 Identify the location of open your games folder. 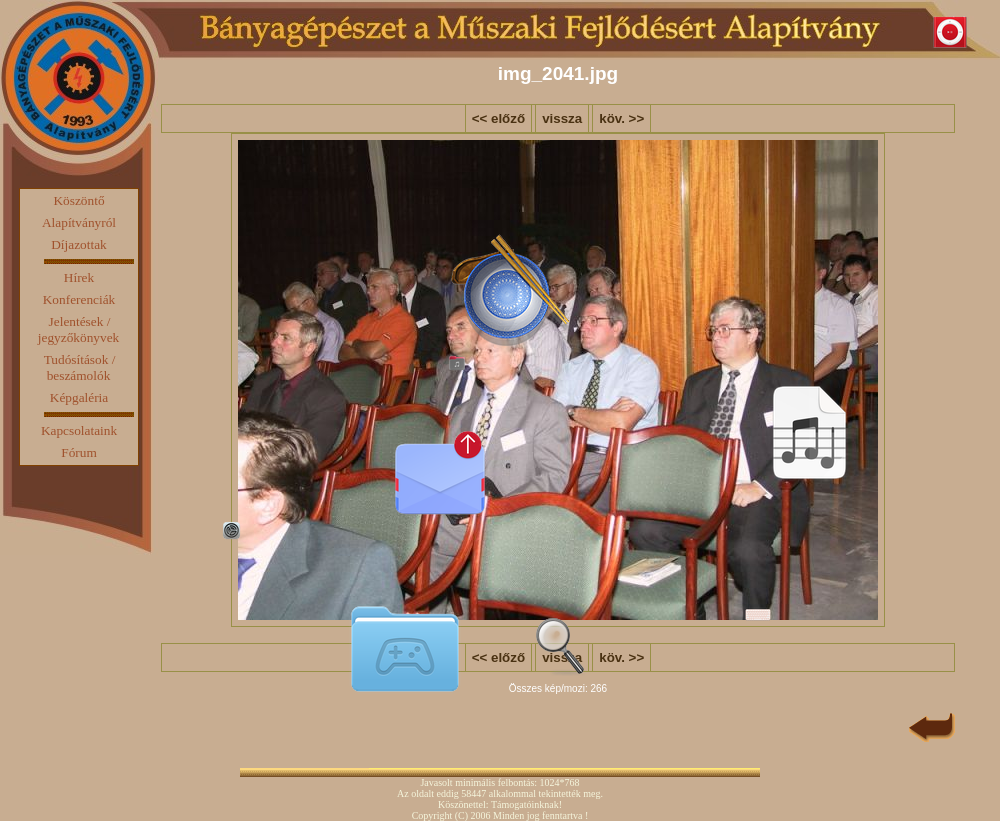
(405, 649).